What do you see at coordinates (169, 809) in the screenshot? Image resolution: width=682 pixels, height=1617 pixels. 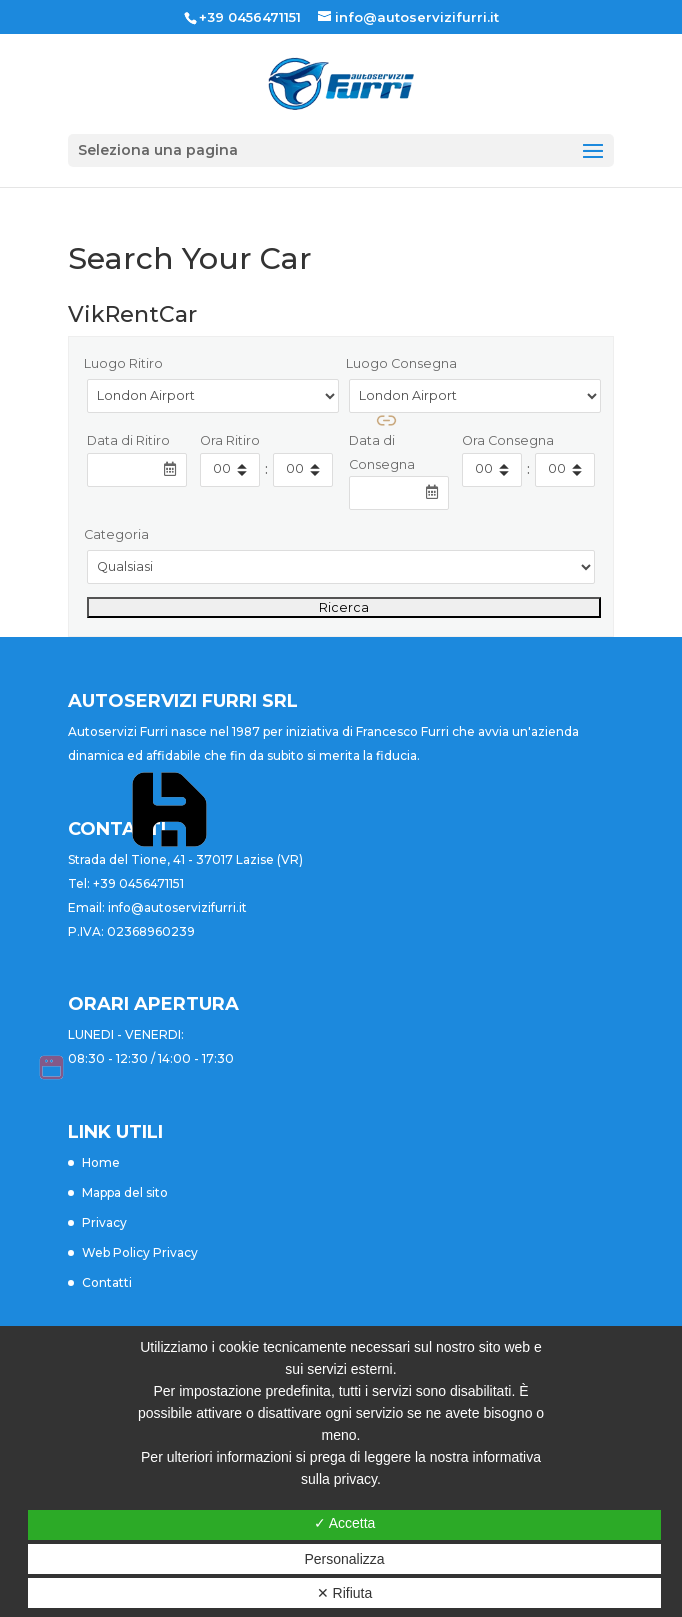 I see `save current file or document` at bounding box center [169, 809].